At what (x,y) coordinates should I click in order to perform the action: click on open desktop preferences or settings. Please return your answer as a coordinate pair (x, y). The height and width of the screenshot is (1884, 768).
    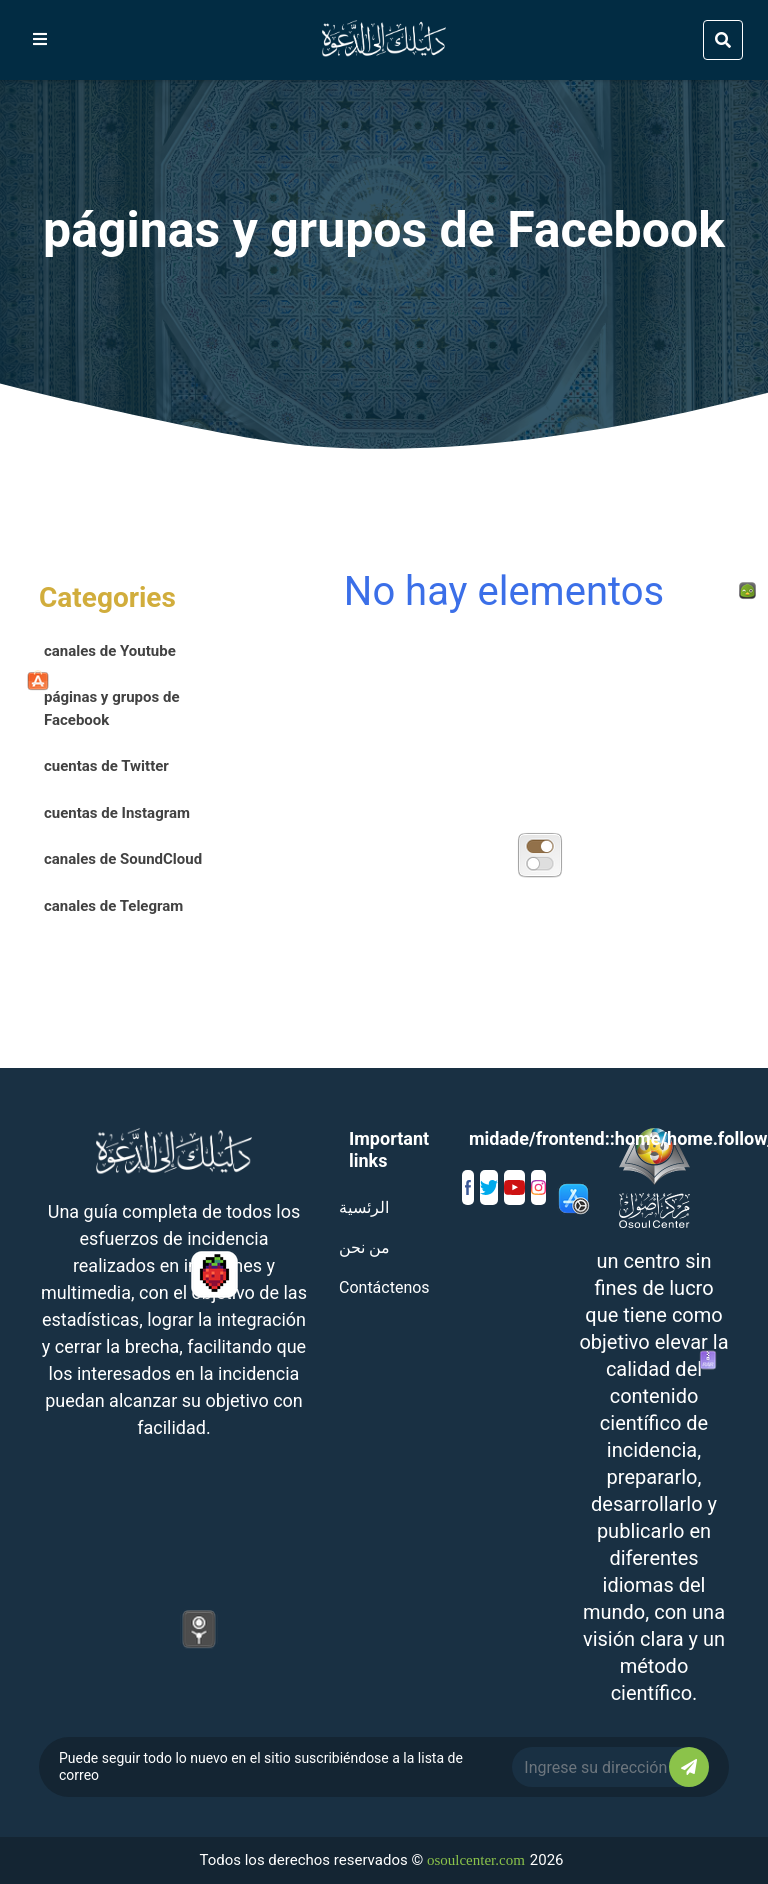
    Looking at the image, I should click on (540, 855).